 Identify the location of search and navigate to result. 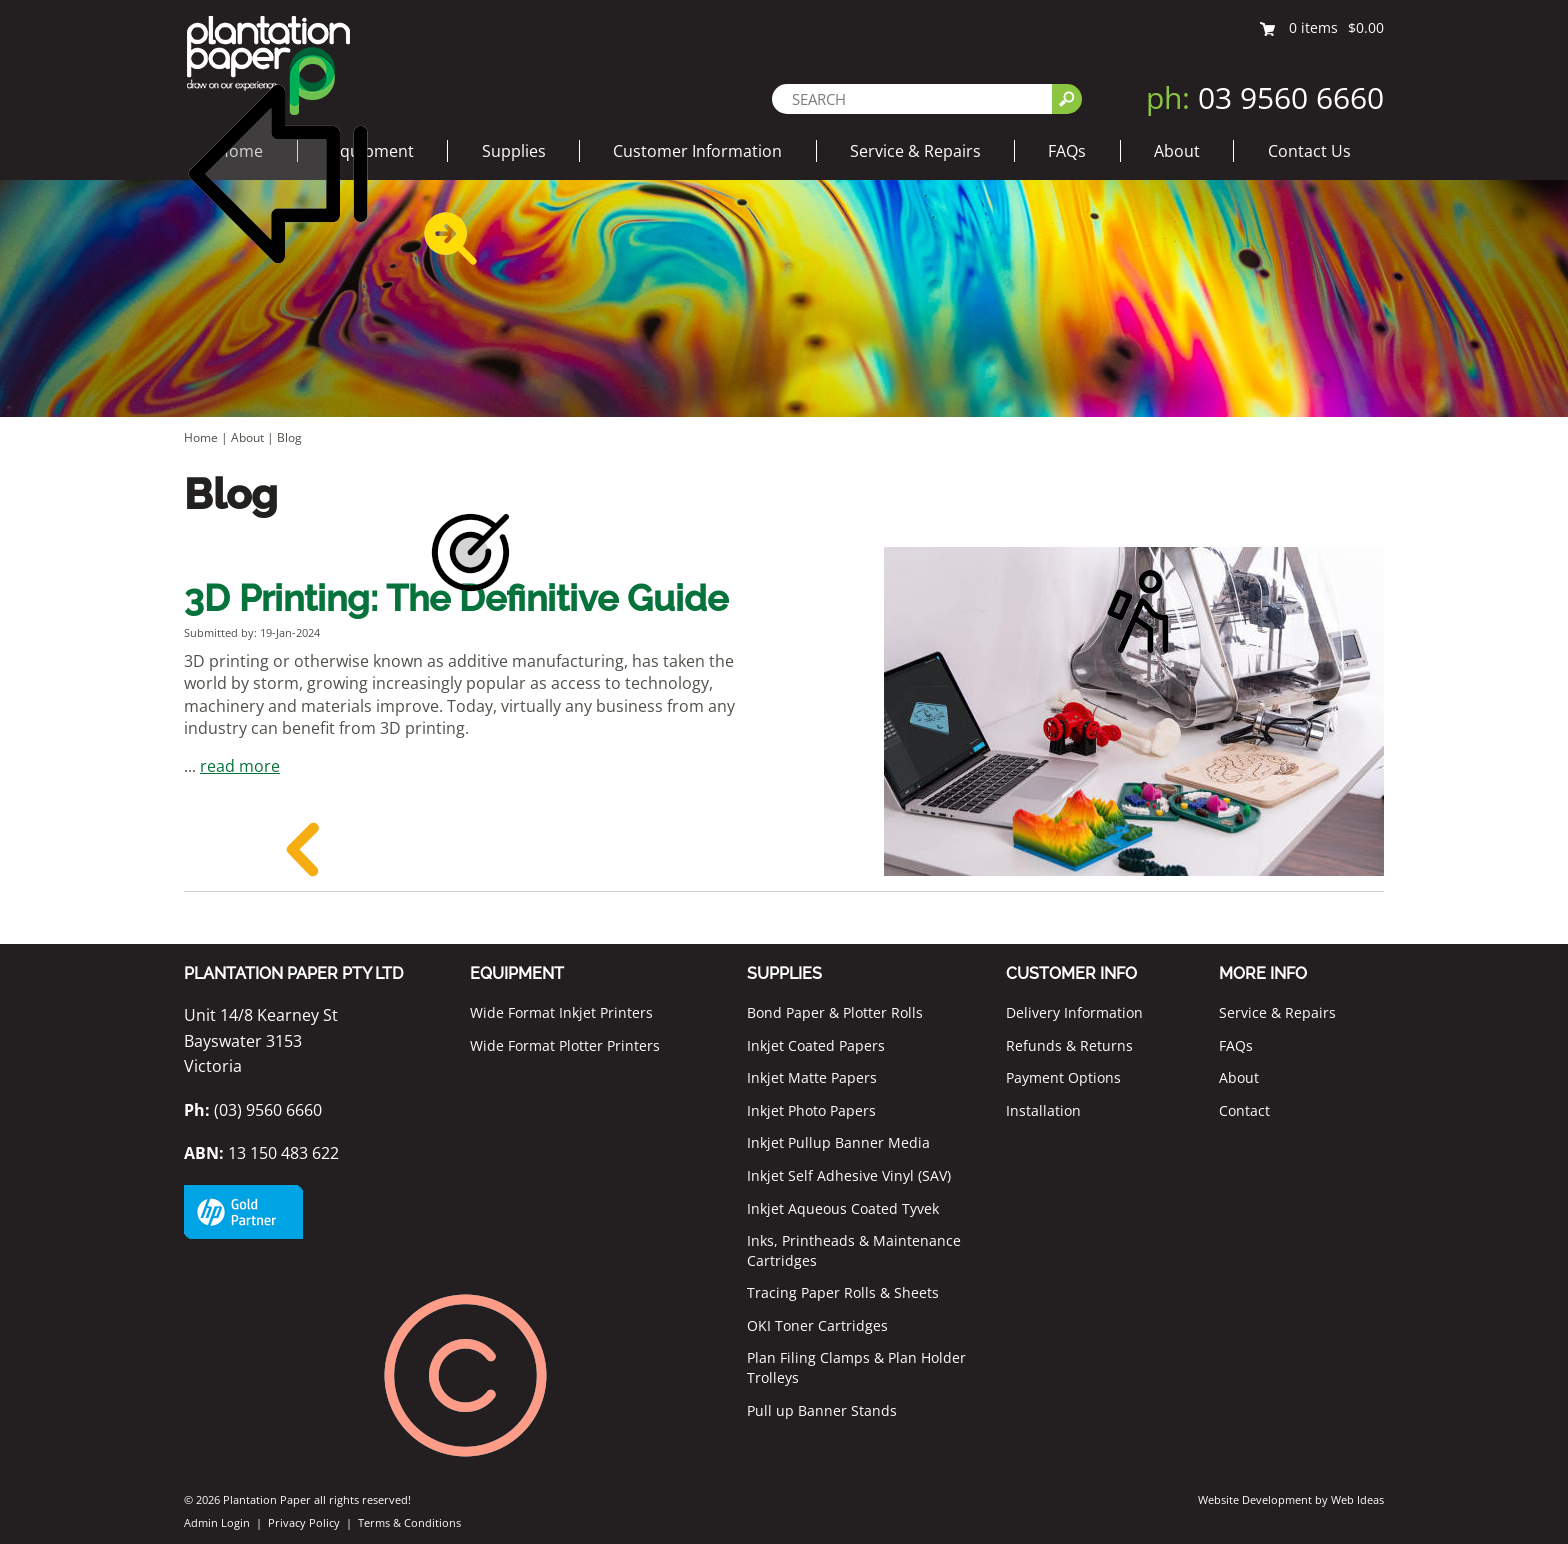
(450, 238).